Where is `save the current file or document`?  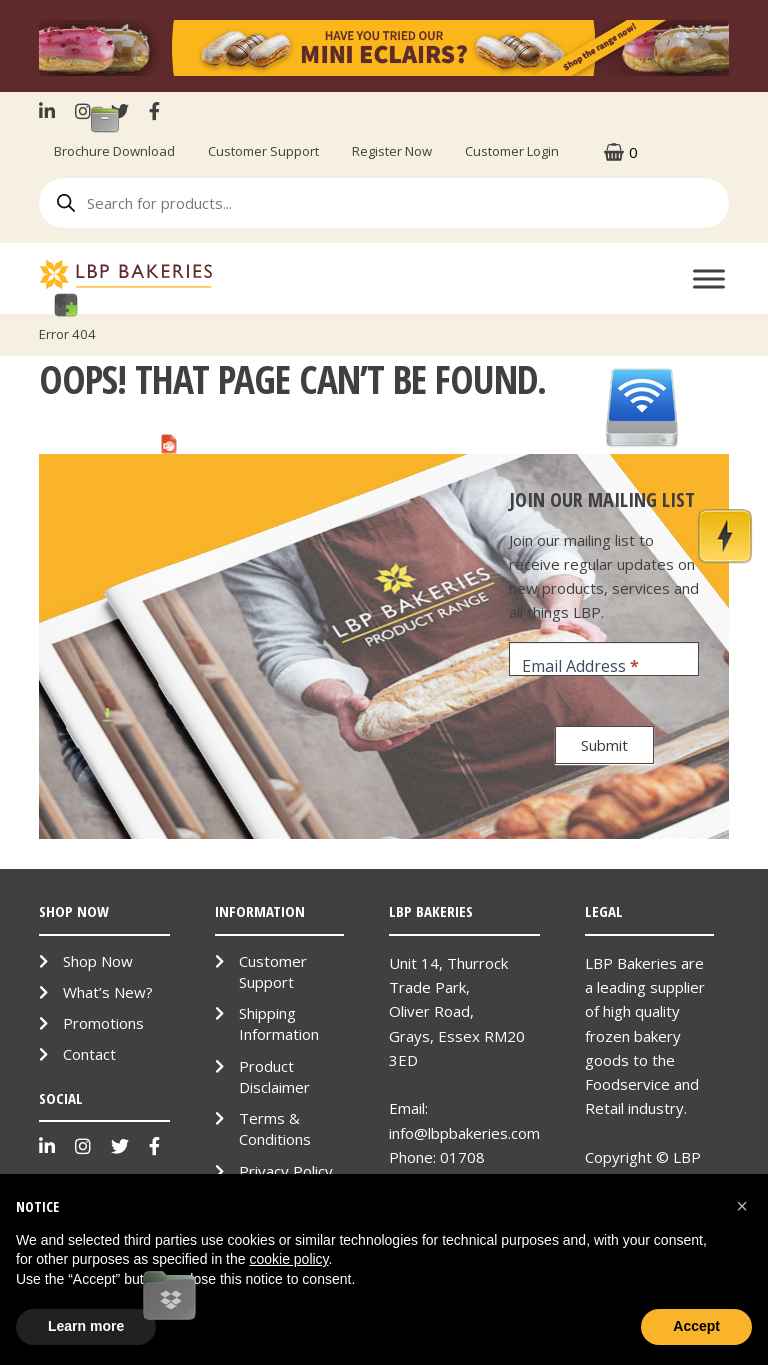
save the current file or document is located at coordinates (107, 713).